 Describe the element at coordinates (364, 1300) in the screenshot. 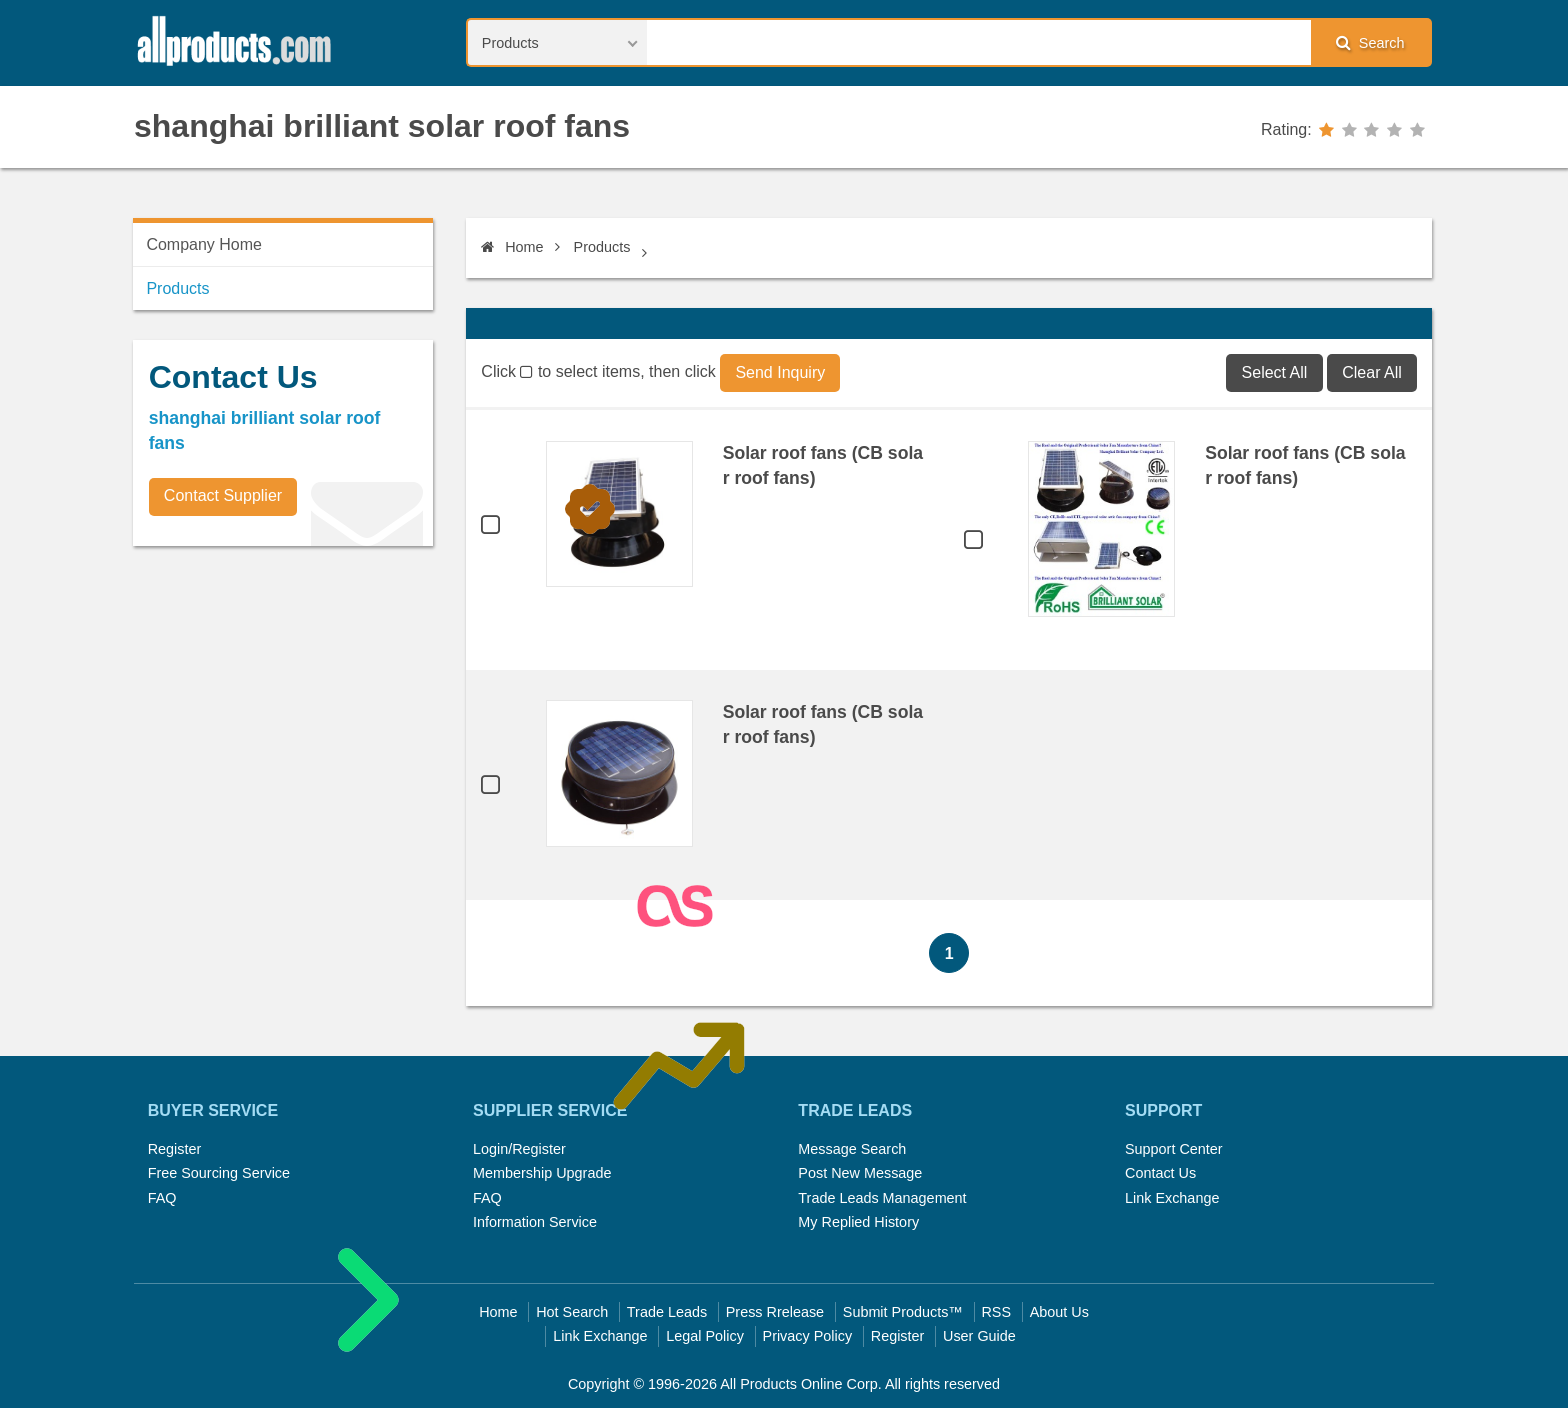

I see `navigate to the next item or screen` at that location.